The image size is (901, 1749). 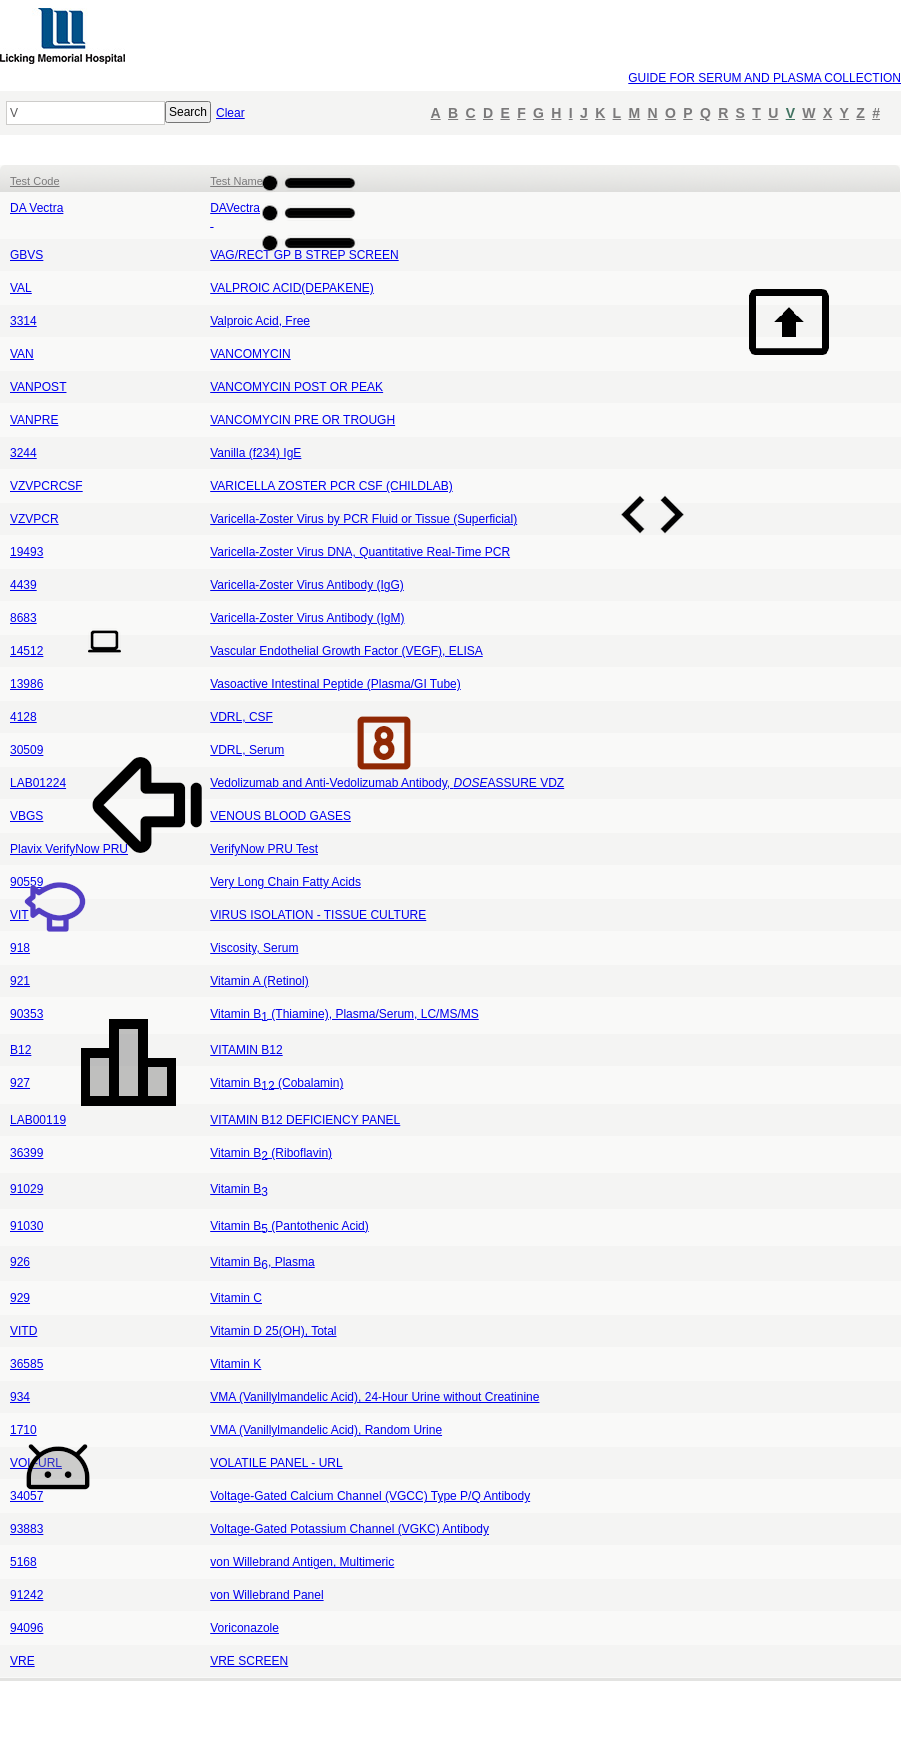 I want to click on airship or blimp transportation option, so click(x=55, y=907).